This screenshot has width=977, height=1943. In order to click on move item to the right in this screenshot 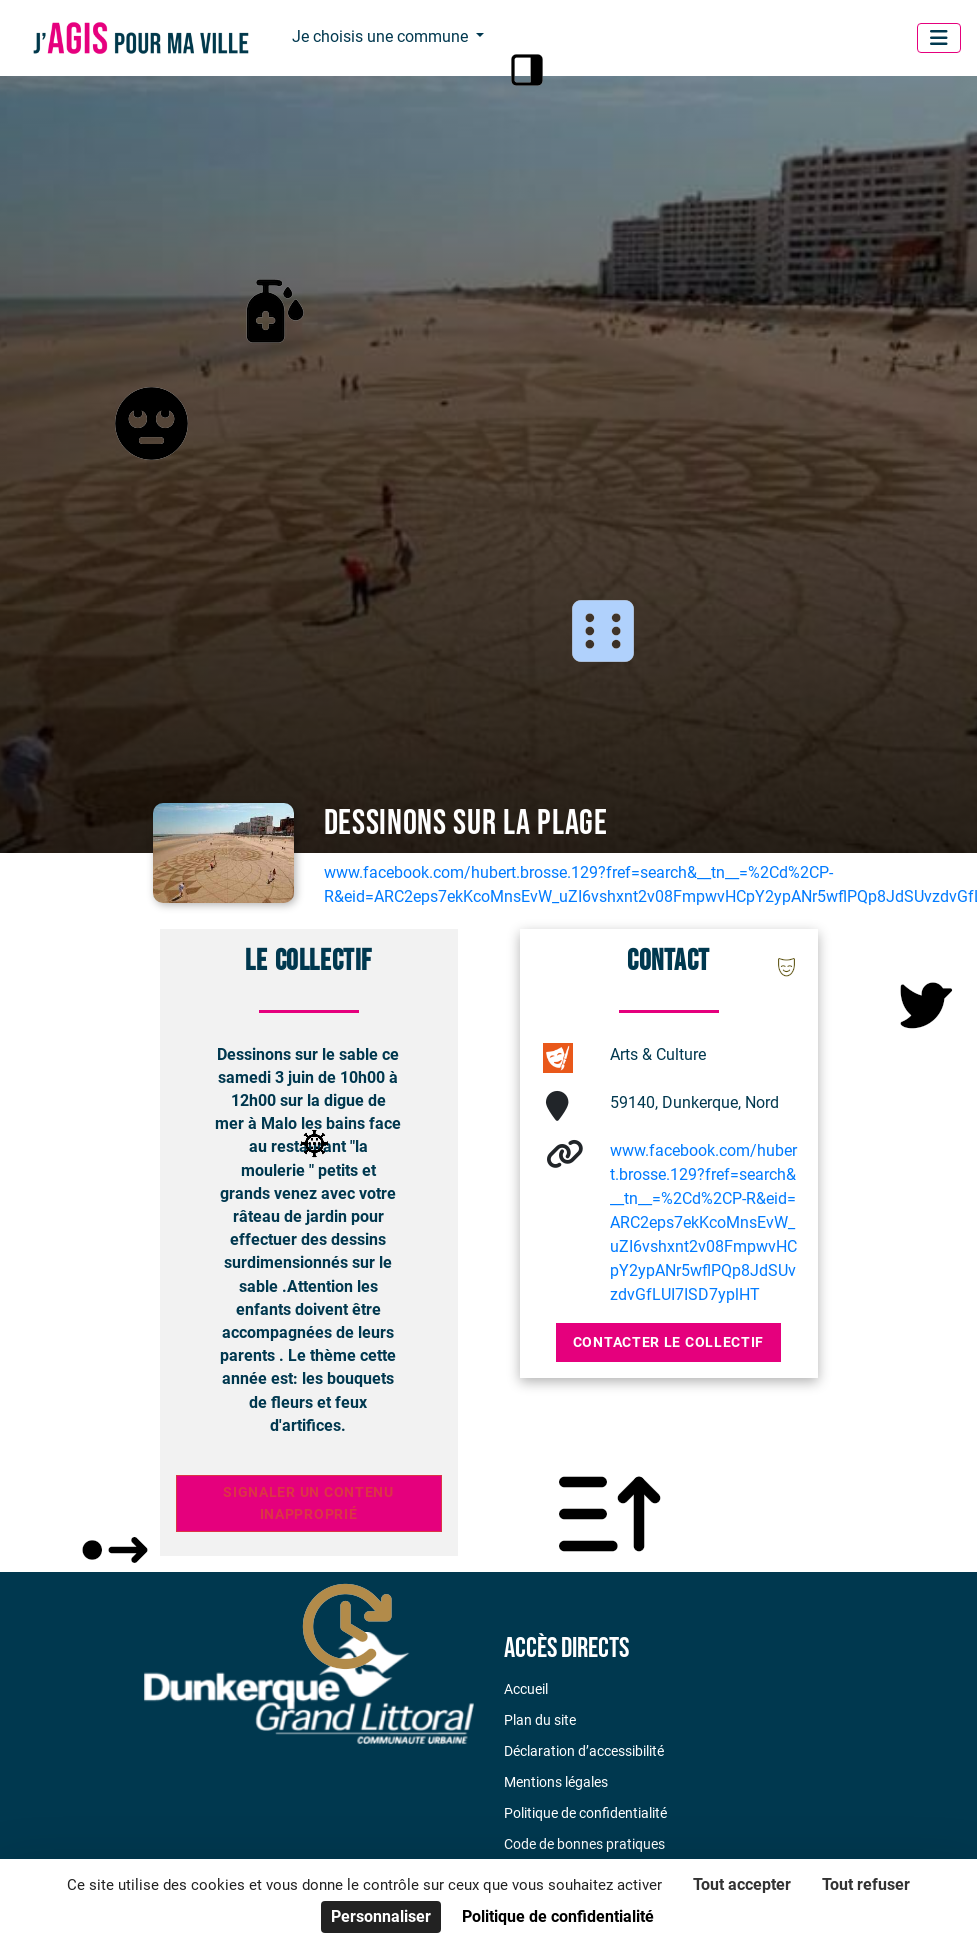, I will do `click(115, 1550)`.